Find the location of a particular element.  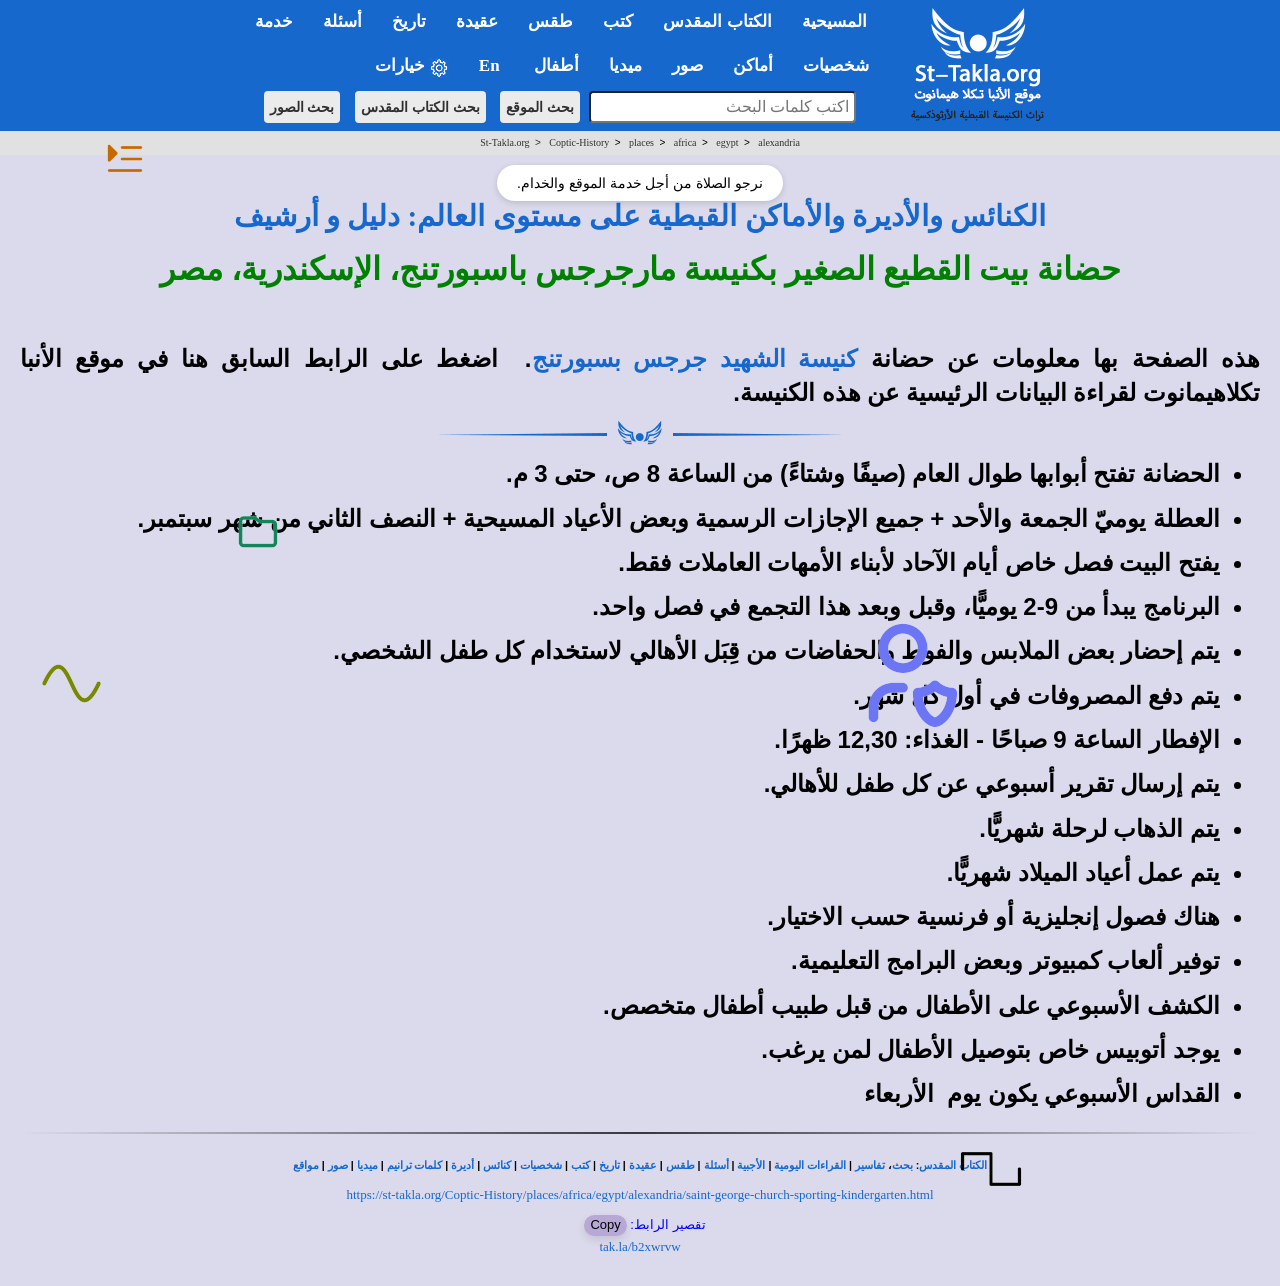

indicates audio or sound wave settings is located at coordinates (71, 683).